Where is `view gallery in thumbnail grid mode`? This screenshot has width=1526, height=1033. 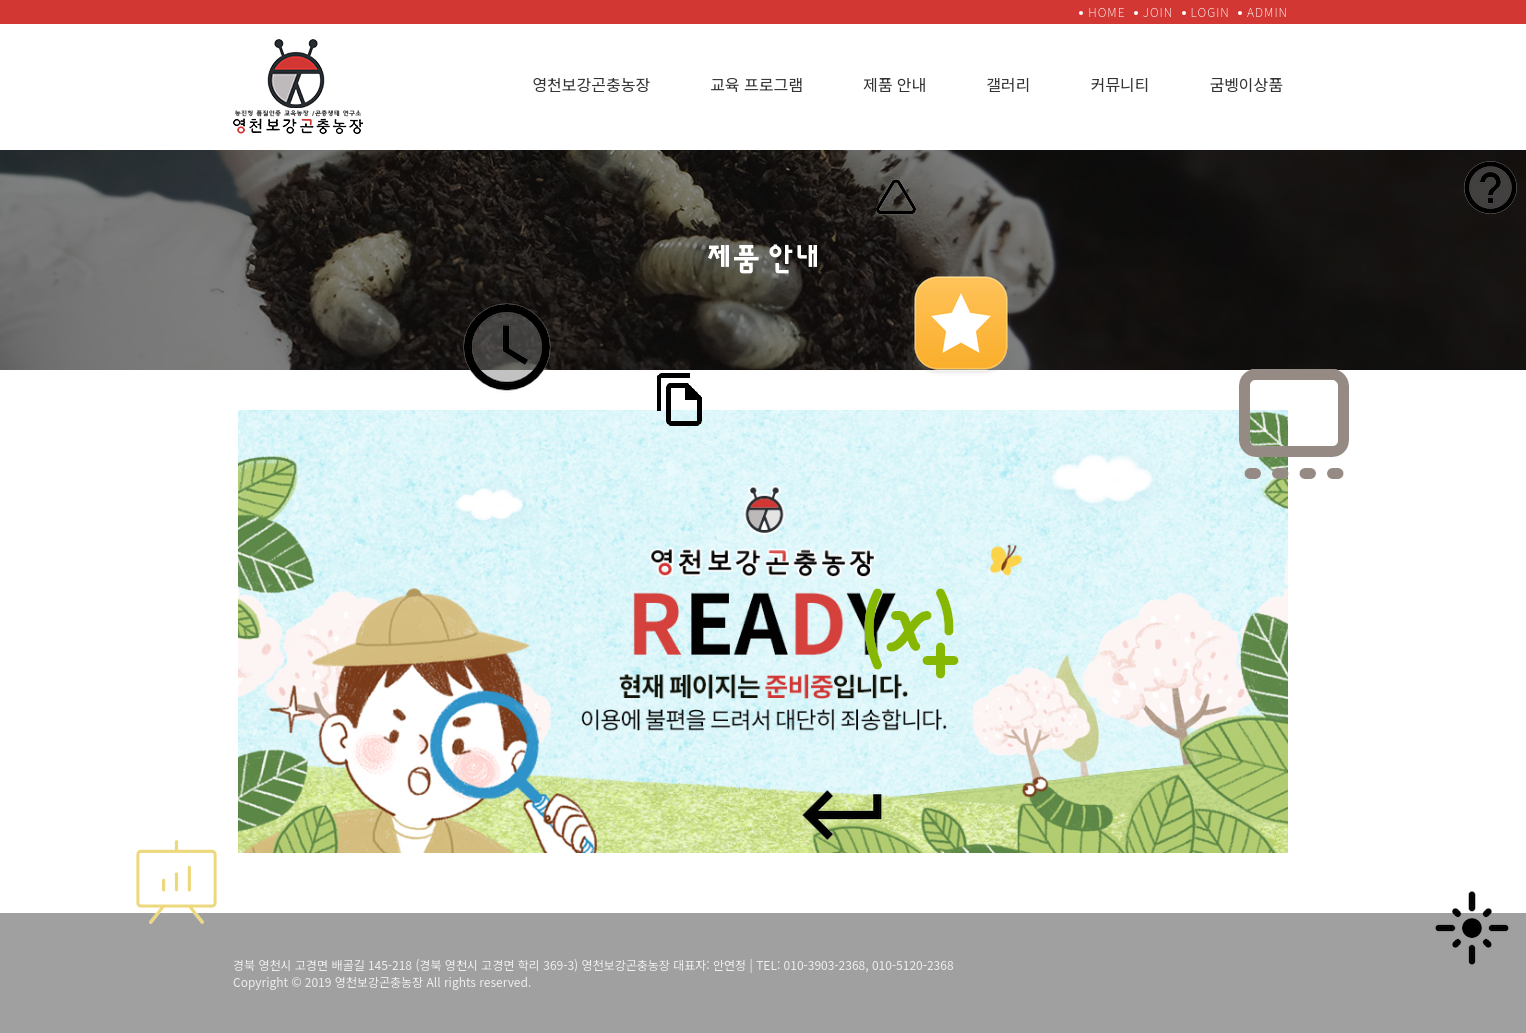
view gallery in thumbnail grid mode is located at coordinates (1294, 424).